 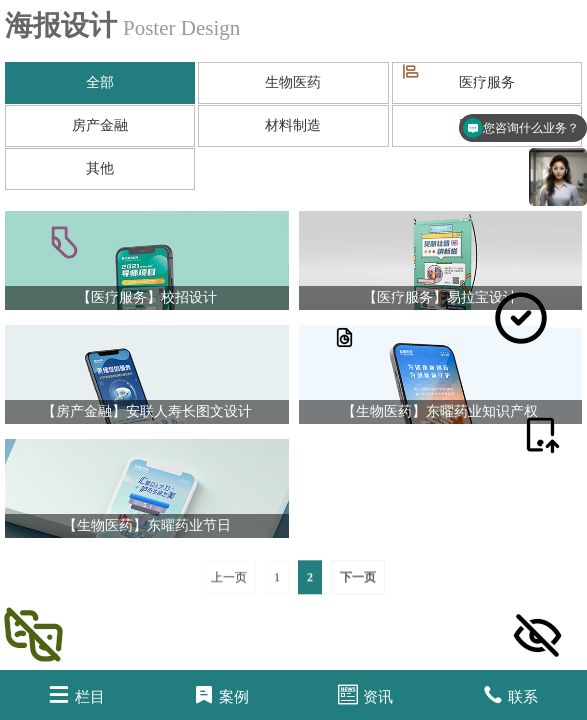 What do you see at coordinates (410, 71) in the screenshot?
I see `align text to the left` at bounding box center [410, 71].